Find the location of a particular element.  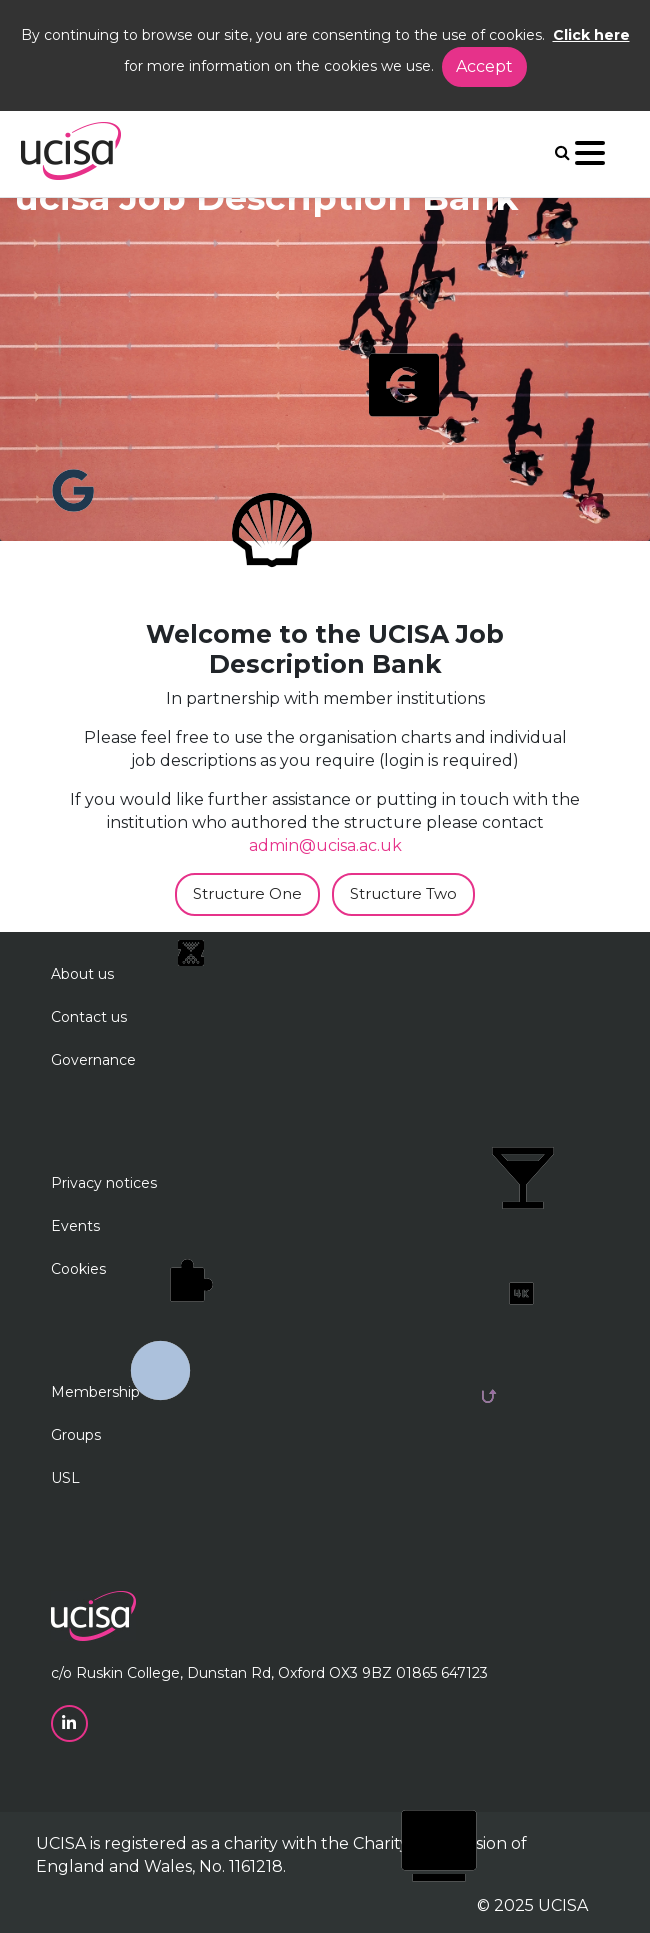

indicates 4k video quality available is located at coordinates (521, 1293).